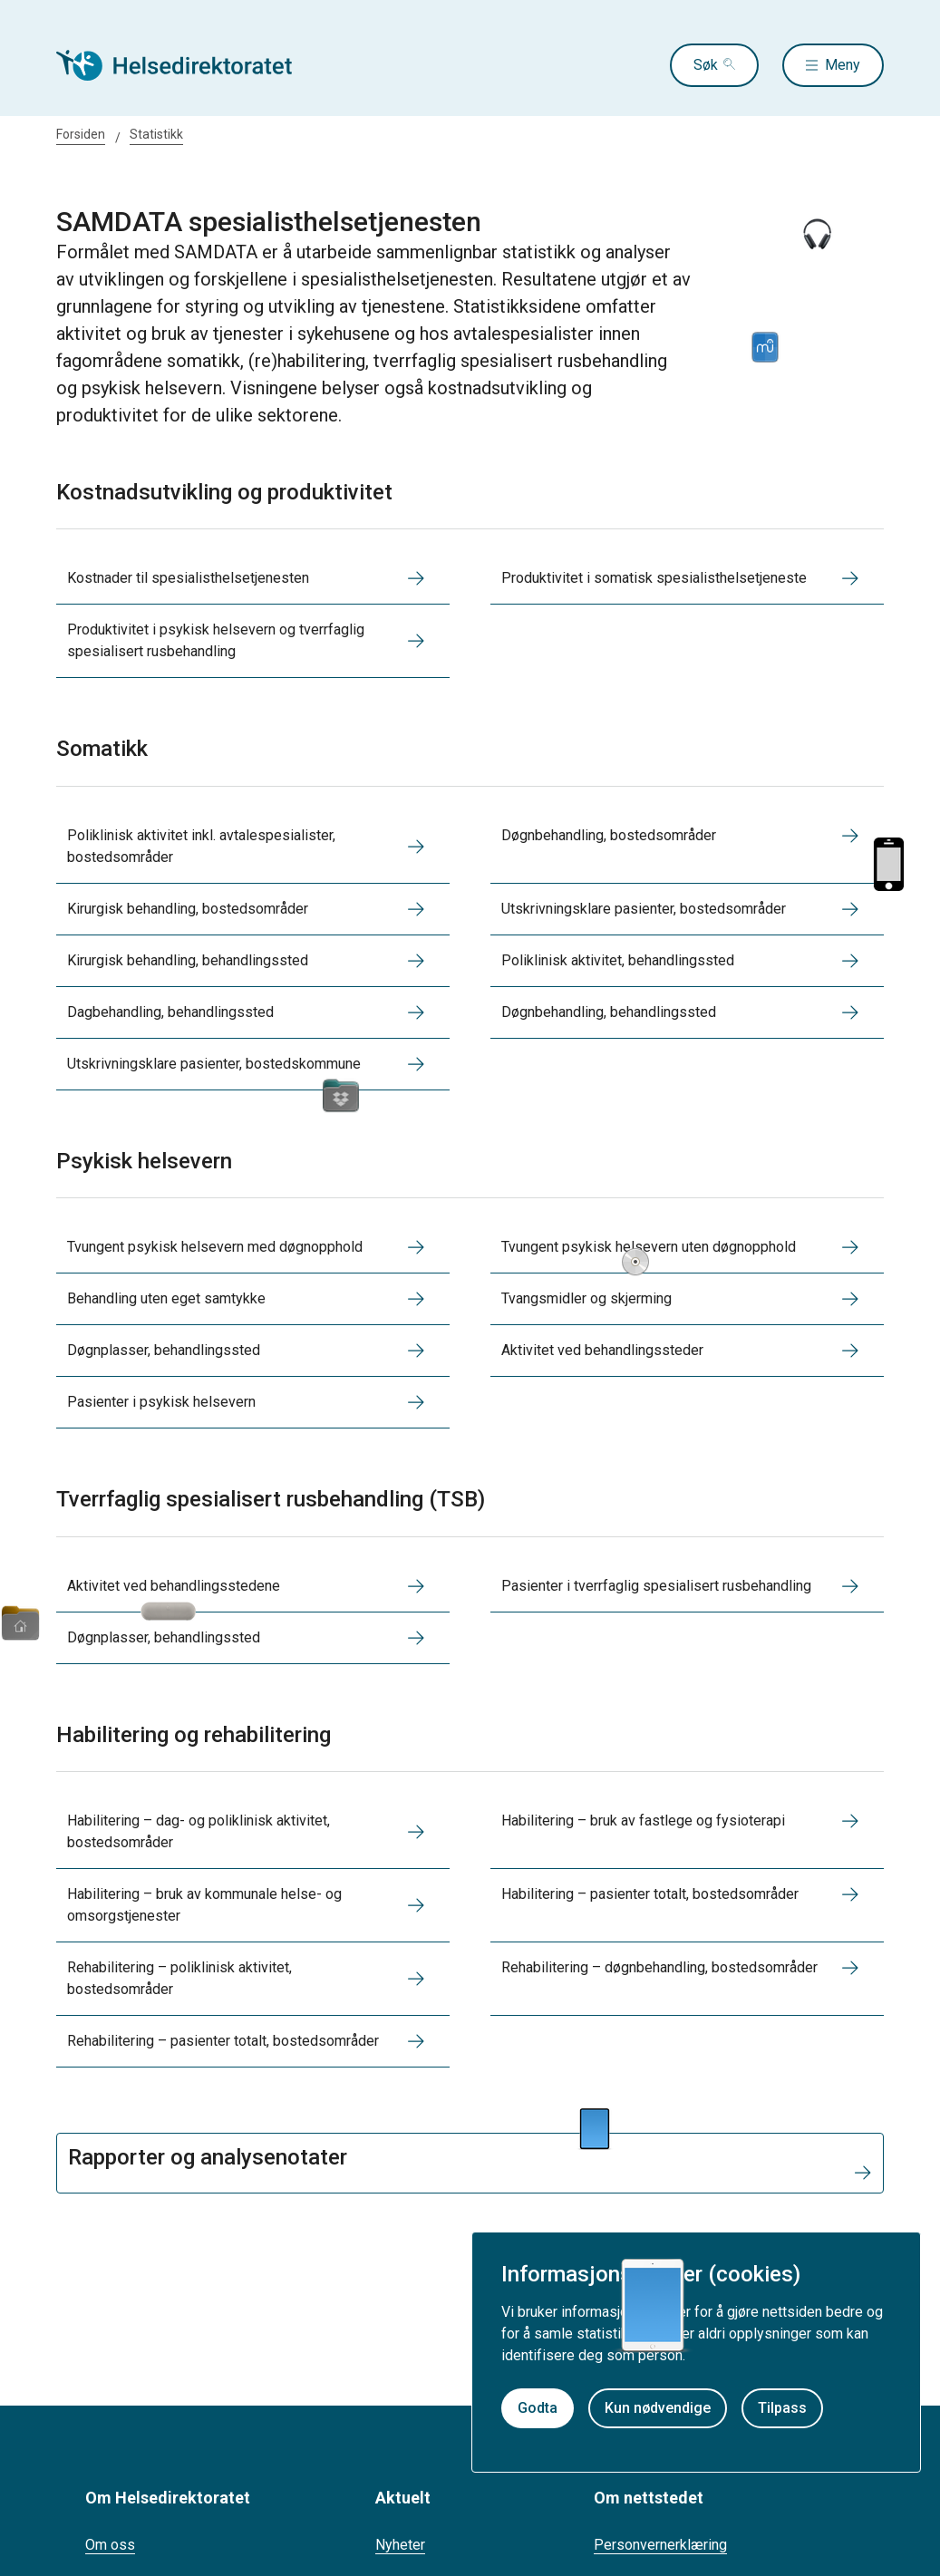  I want to click on indicates a dvd-r disc drive or media, so click(635, 1262).